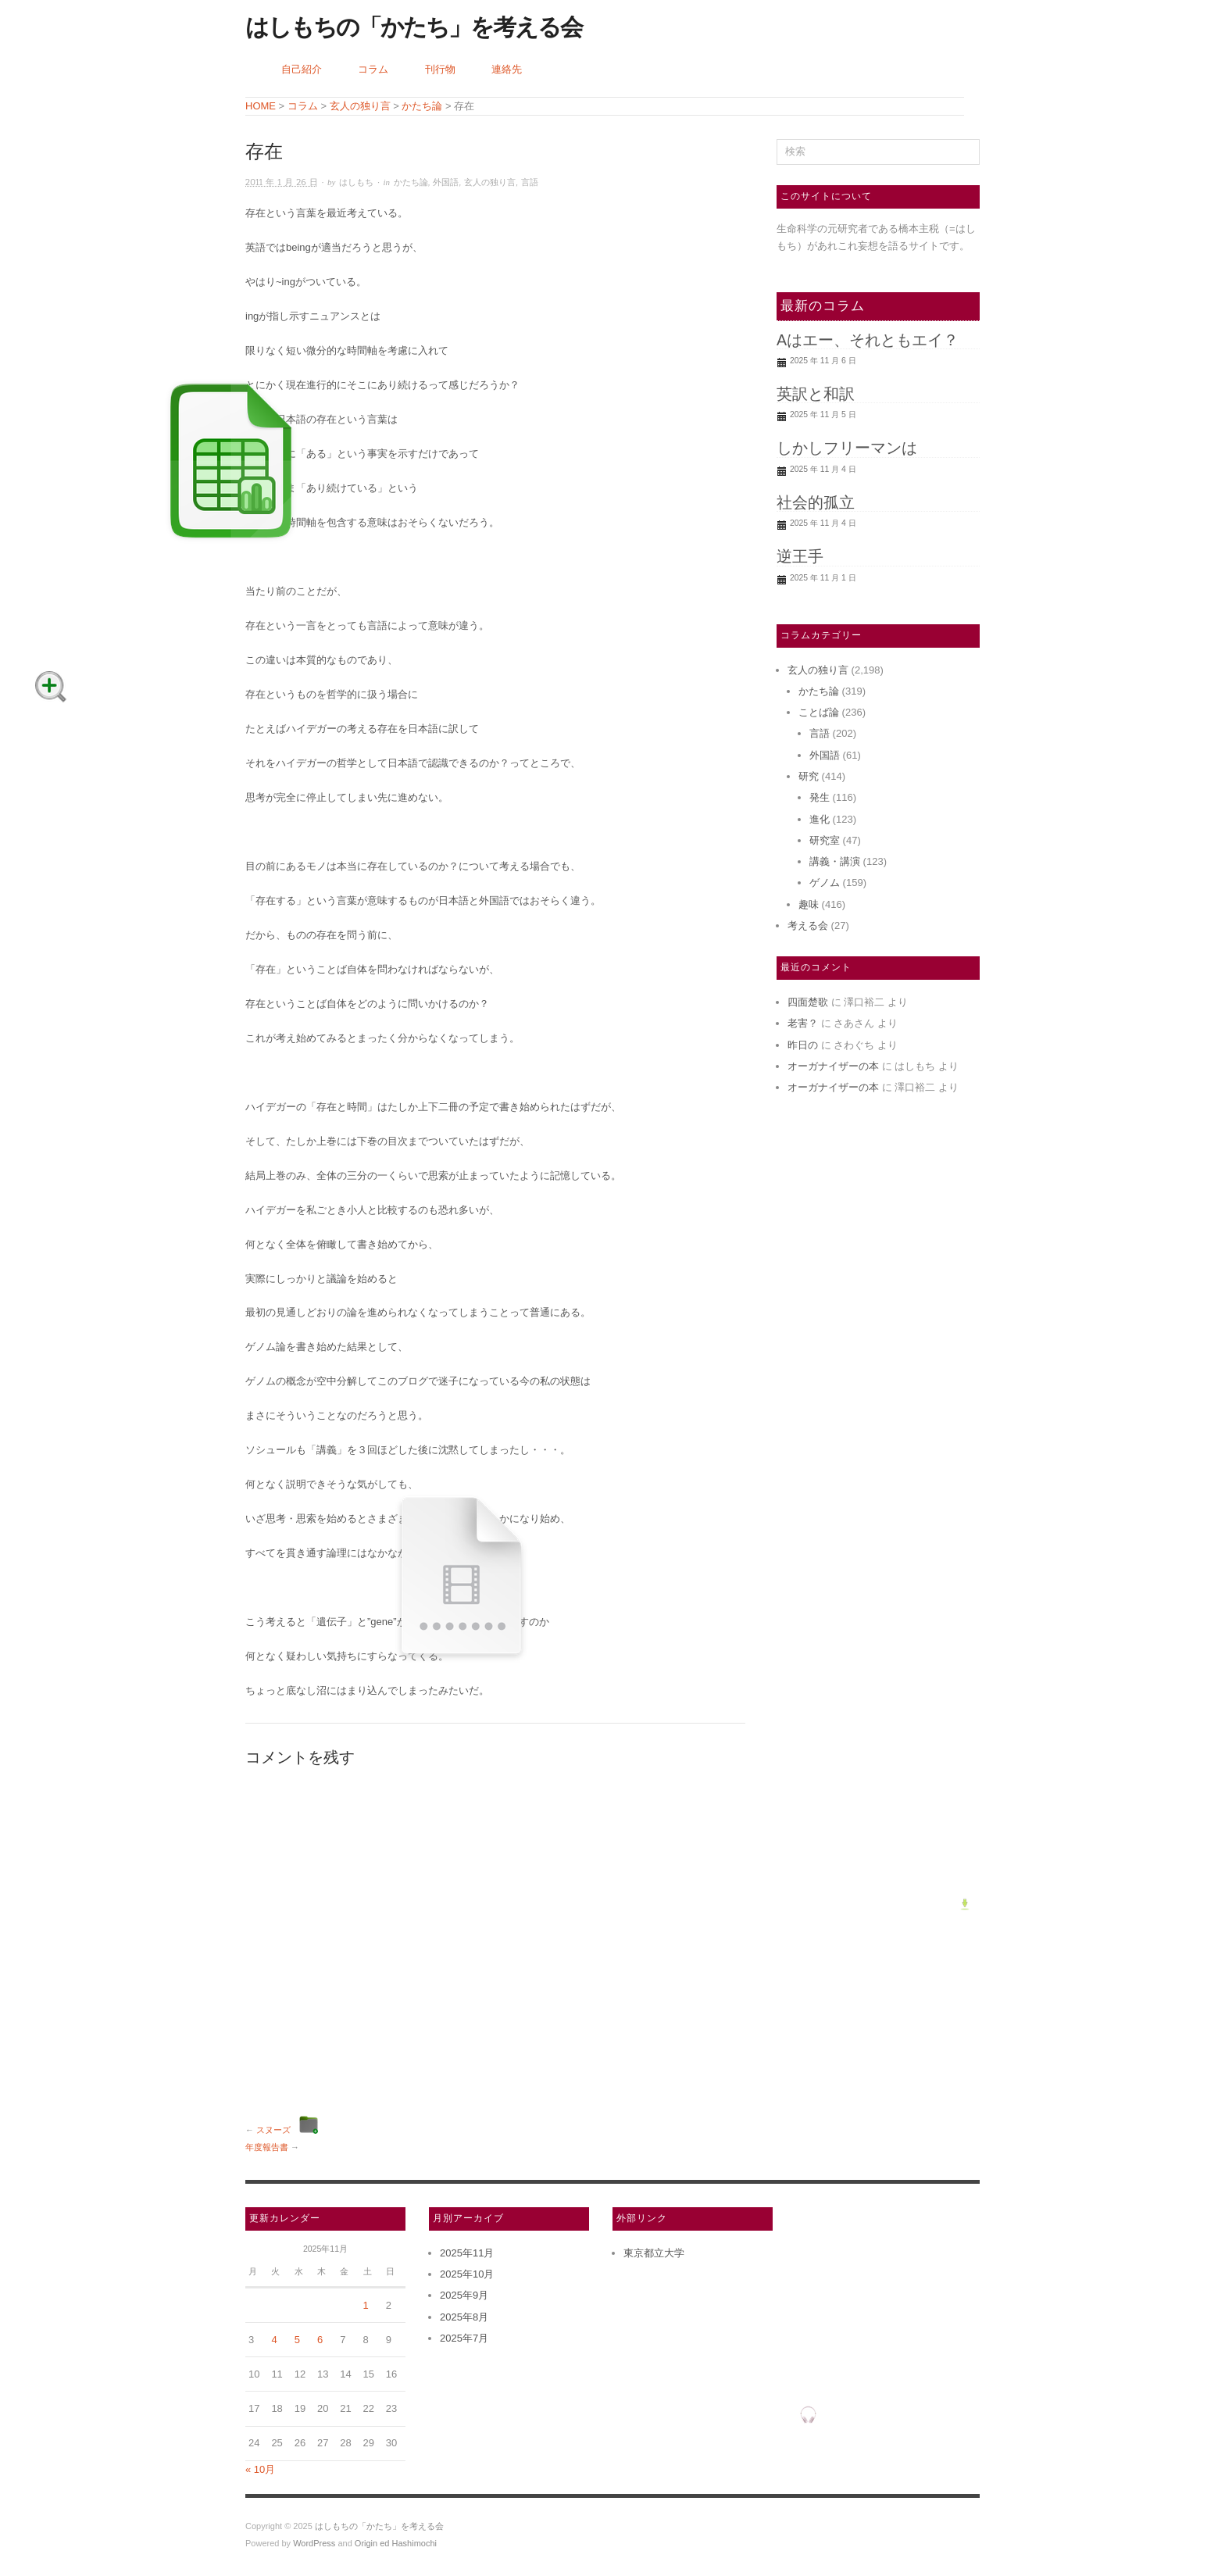 The height and width of the screenshot is (2576, 1225). What do you see at coordinates (808, 2414) in the screenshot?
I see `bluetooth headphones connected` at bounding box center [808, 2414].